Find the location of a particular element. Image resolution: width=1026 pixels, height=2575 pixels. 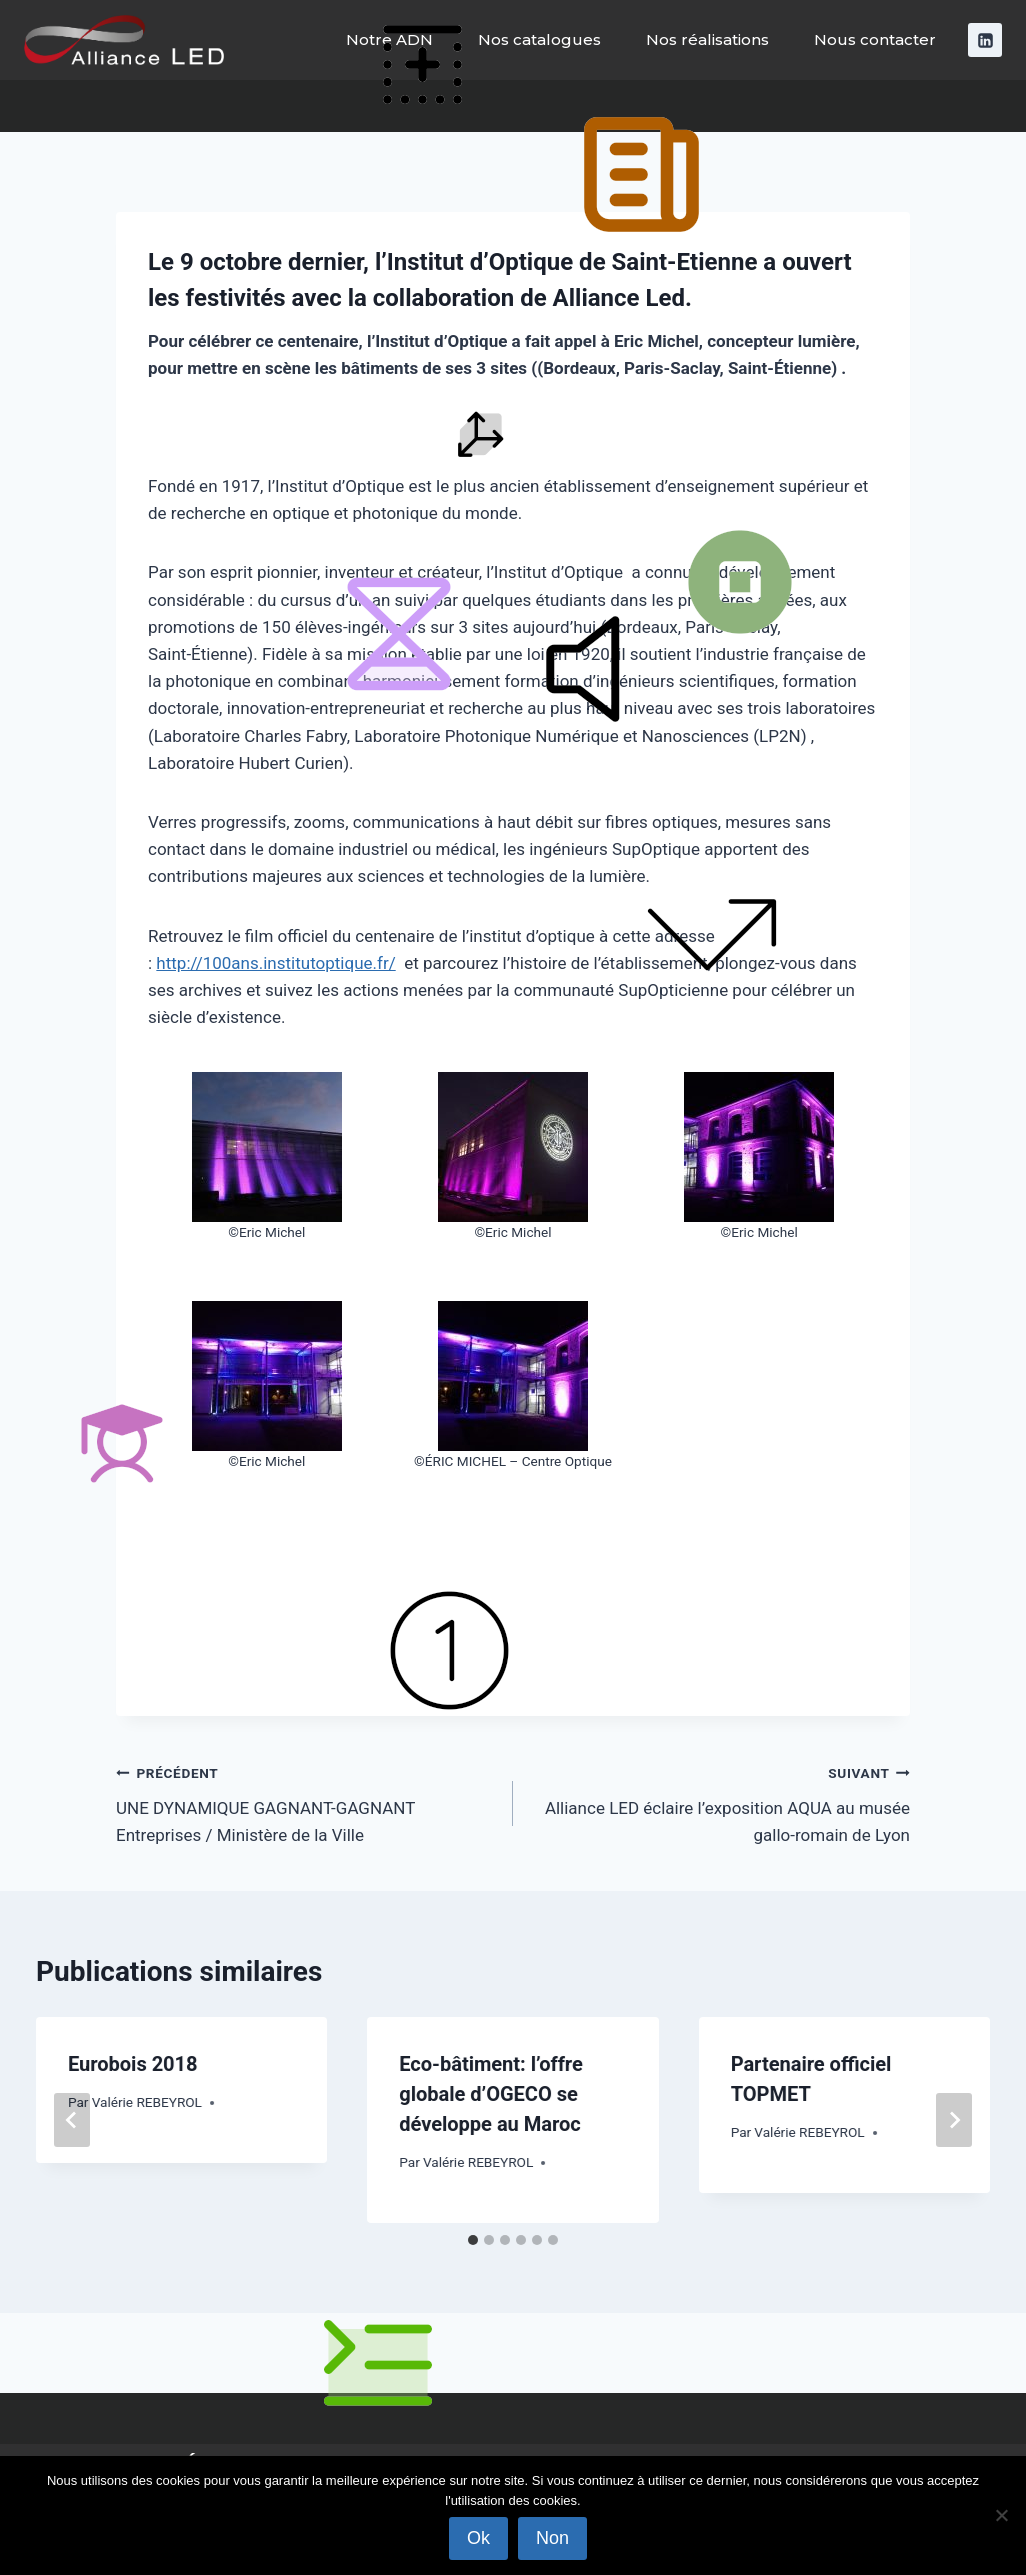

add a top border to selected element is located at coordinates (422, 64).